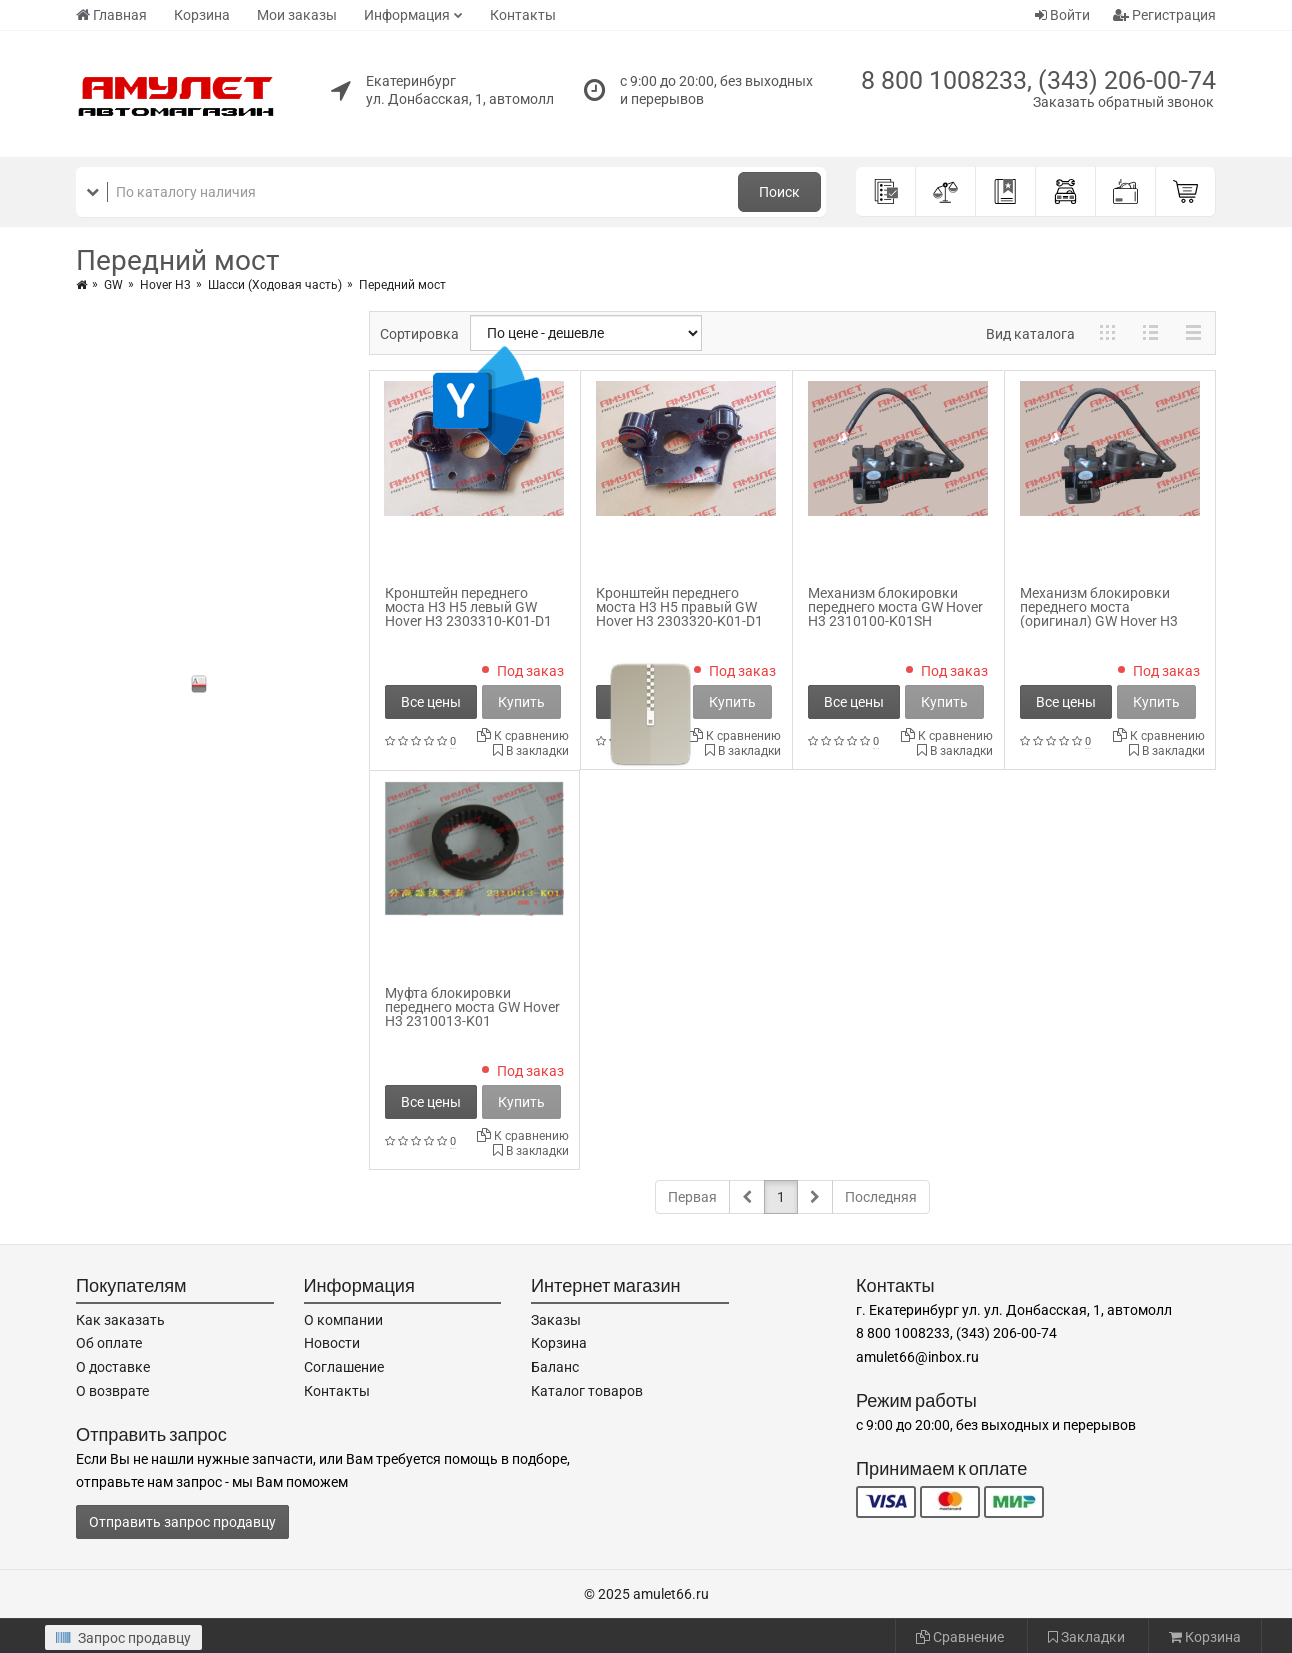 The image size is (1292, 1653). I want to click on open yammer enterprise social network, so click(488, 400).